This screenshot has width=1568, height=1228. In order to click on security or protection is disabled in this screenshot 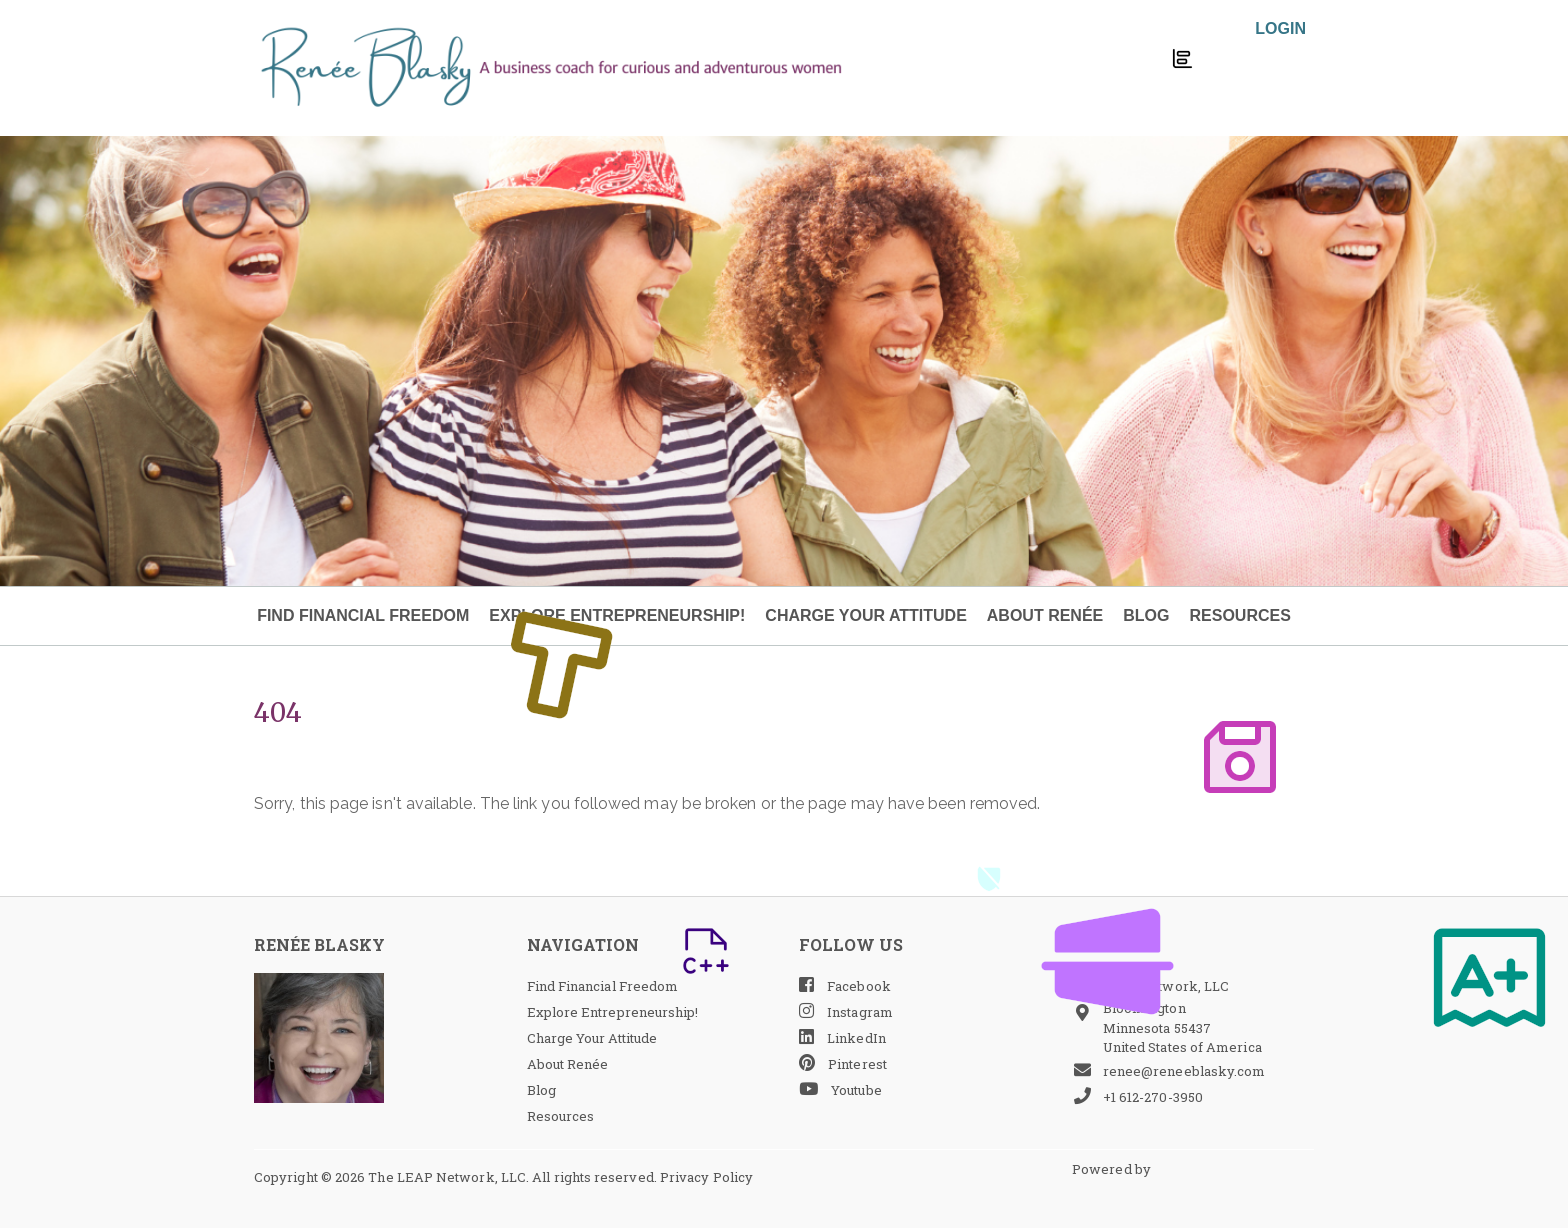, I will do `click(989, 878)`.